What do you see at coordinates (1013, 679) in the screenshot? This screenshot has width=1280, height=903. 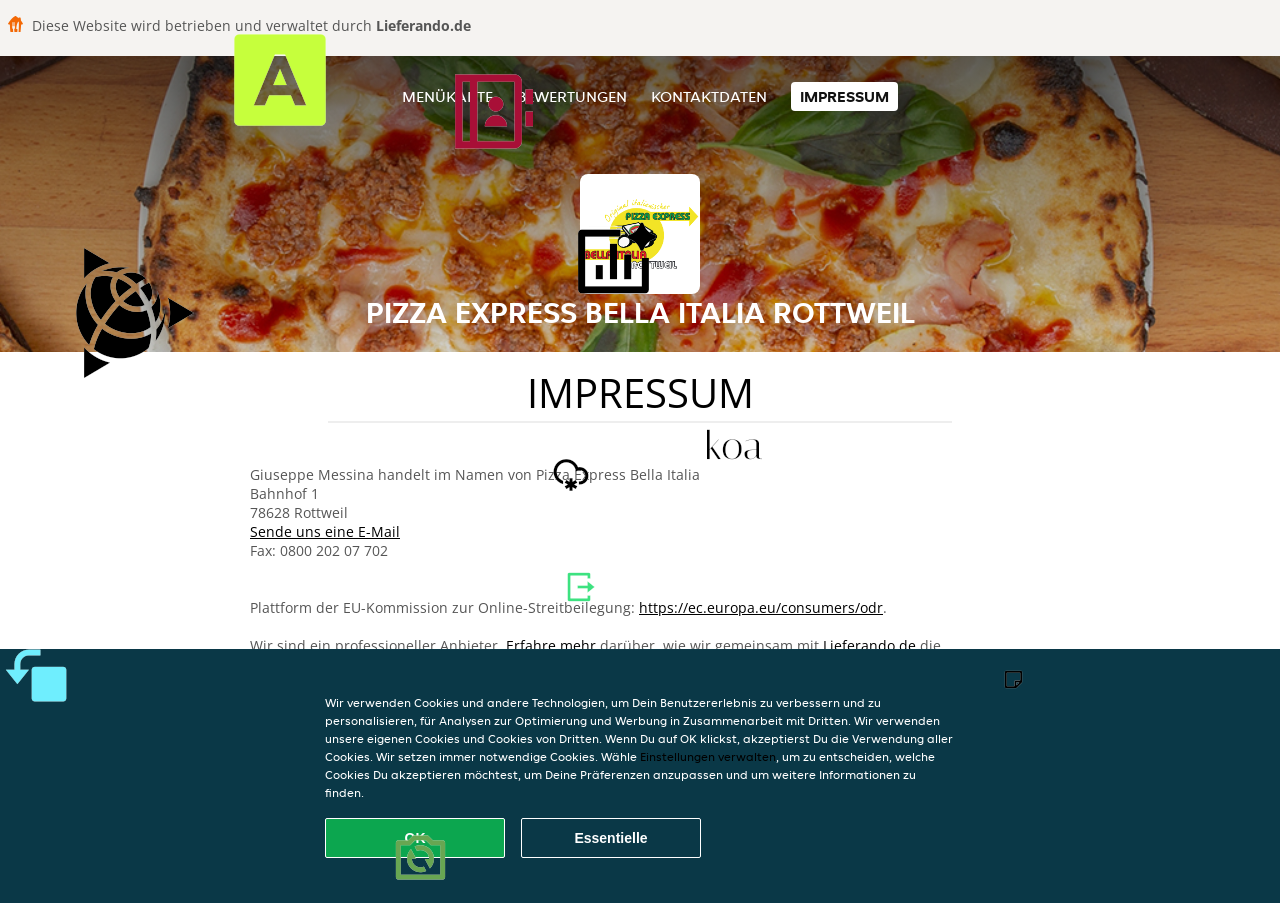 I see `create a new sticky note` at bounding box center [1013, 679].